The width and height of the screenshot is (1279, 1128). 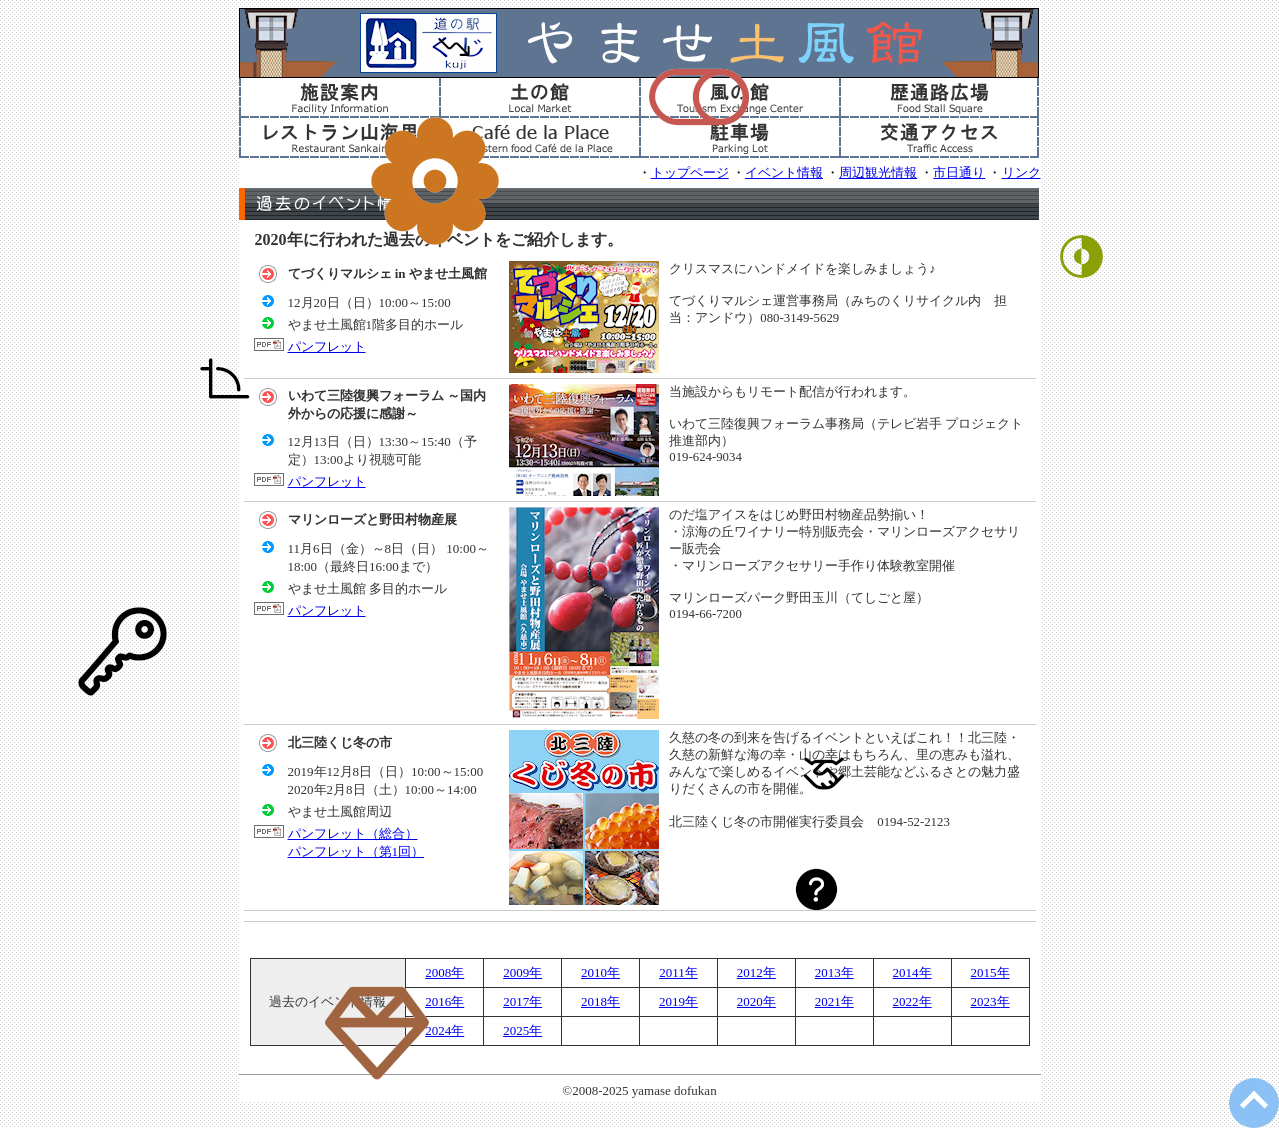 What do you see at coordinates (454, 47) in the screenshot?
I see `indicates a declining trend or decrease in value` at bounding box center [454, 47].